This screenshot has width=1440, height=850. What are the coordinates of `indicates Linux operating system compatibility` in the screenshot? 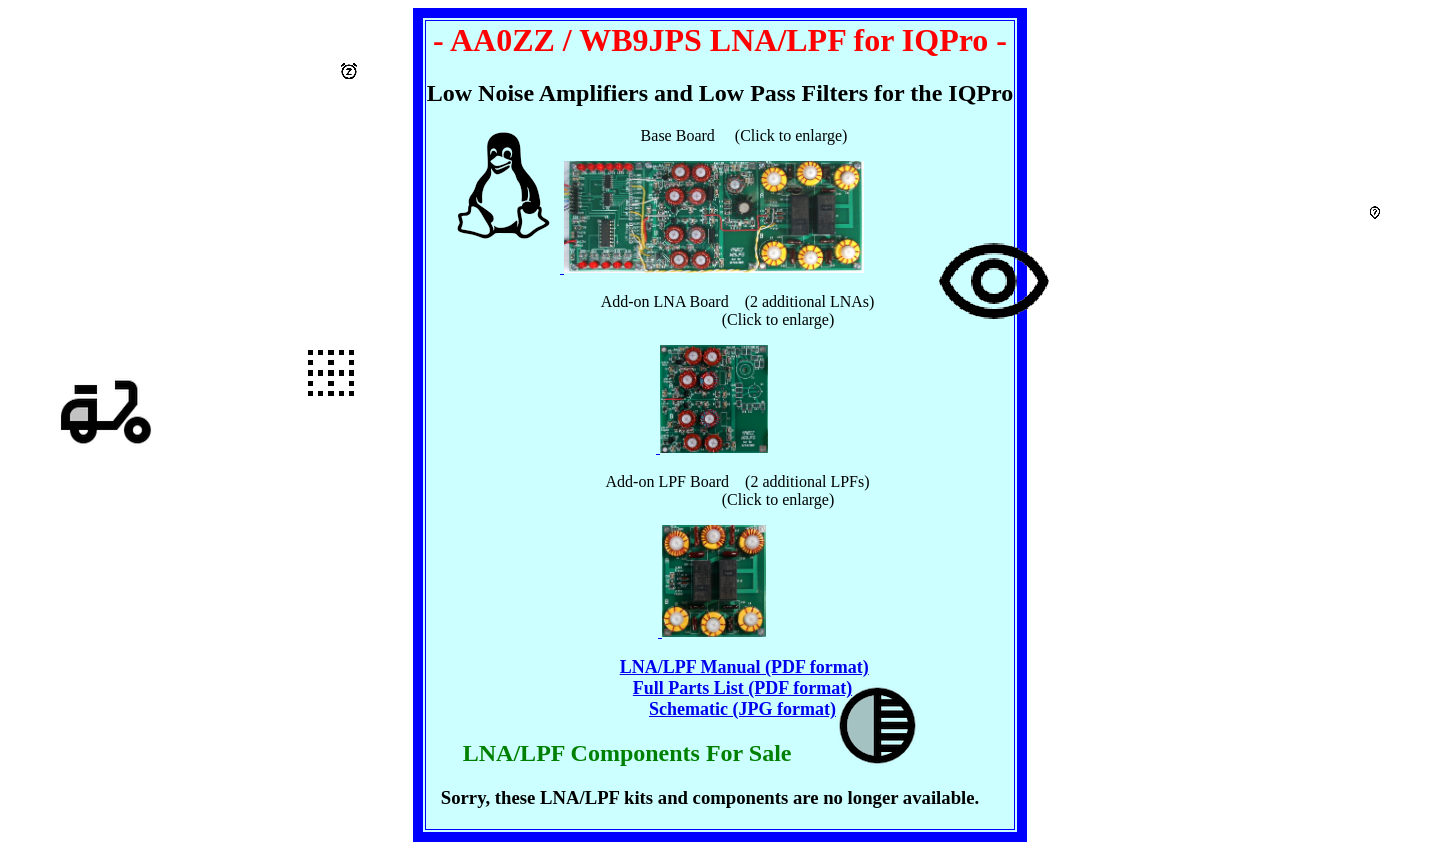 It's located at (503, 185).